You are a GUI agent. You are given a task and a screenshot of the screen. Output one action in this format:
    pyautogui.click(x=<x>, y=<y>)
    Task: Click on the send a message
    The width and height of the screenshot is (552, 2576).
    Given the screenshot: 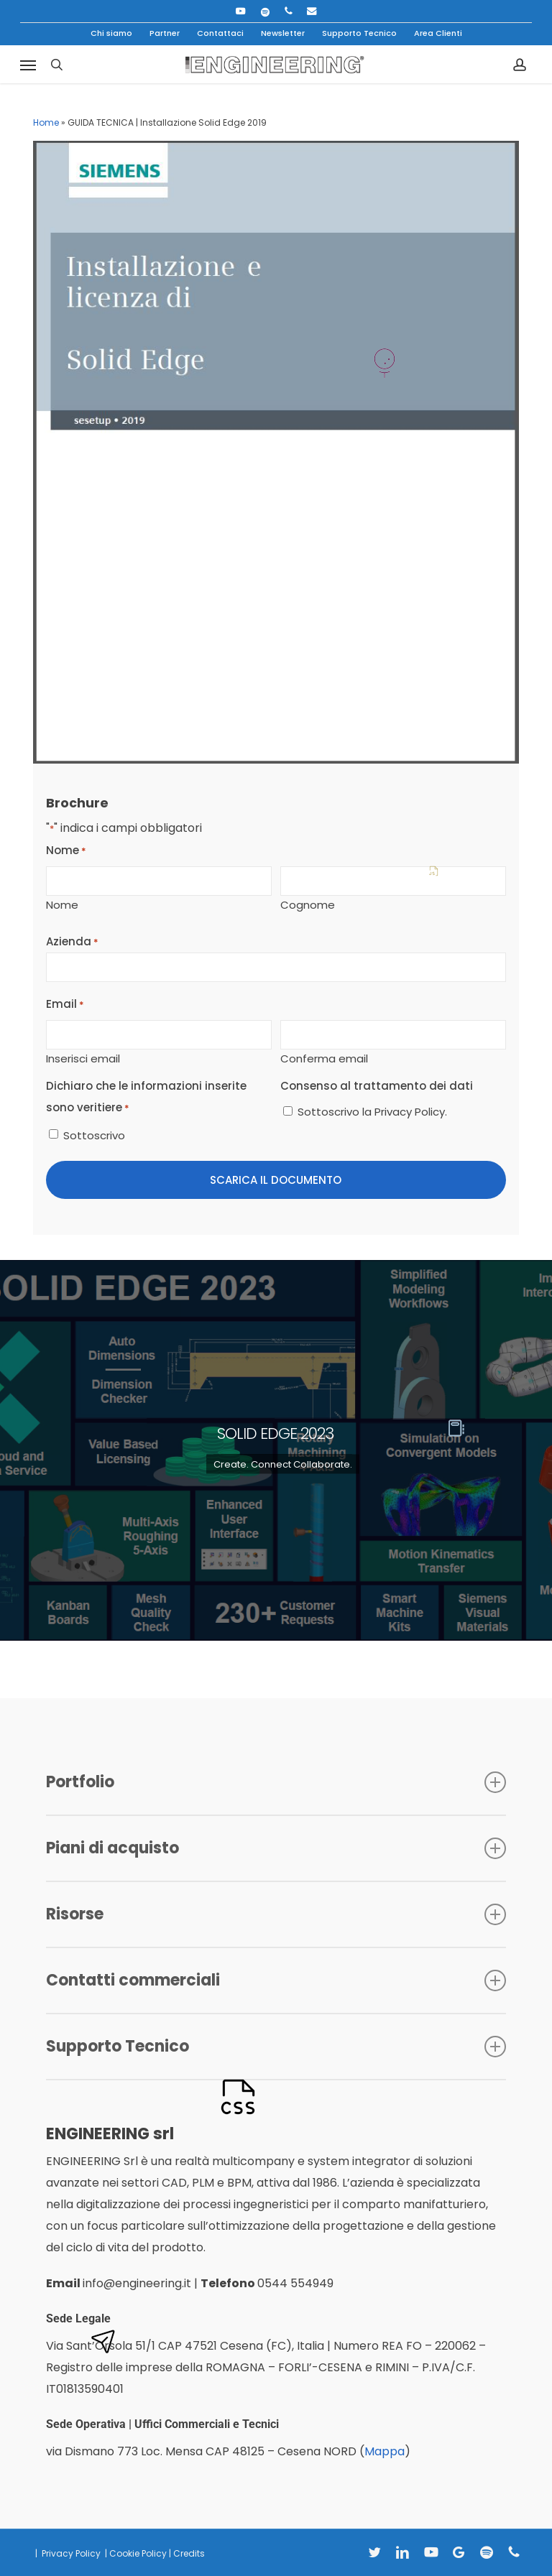 What is the action you would take?
    pyautogui.click(x=104, y=2340)
    